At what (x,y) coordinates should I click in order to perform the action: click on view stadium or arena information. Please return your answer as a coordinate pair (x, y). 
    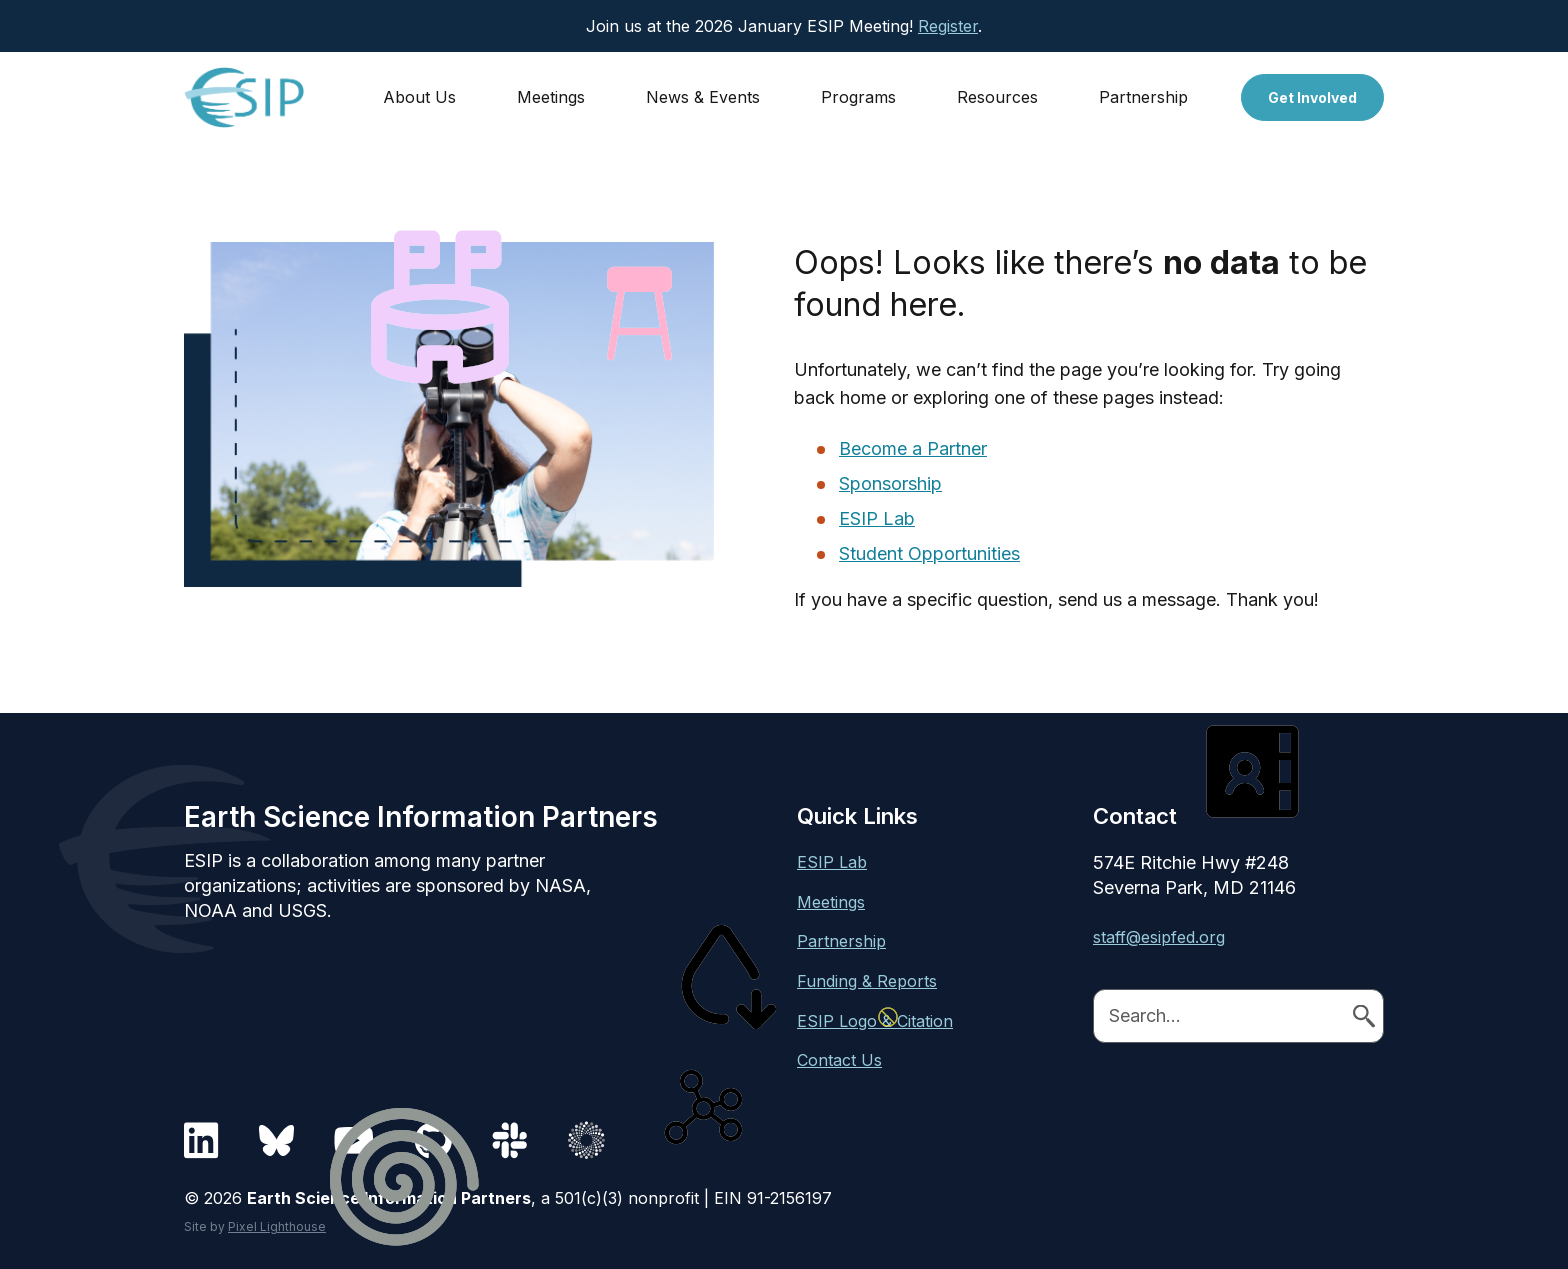
    Looking at the image, I should click on (440, 307).